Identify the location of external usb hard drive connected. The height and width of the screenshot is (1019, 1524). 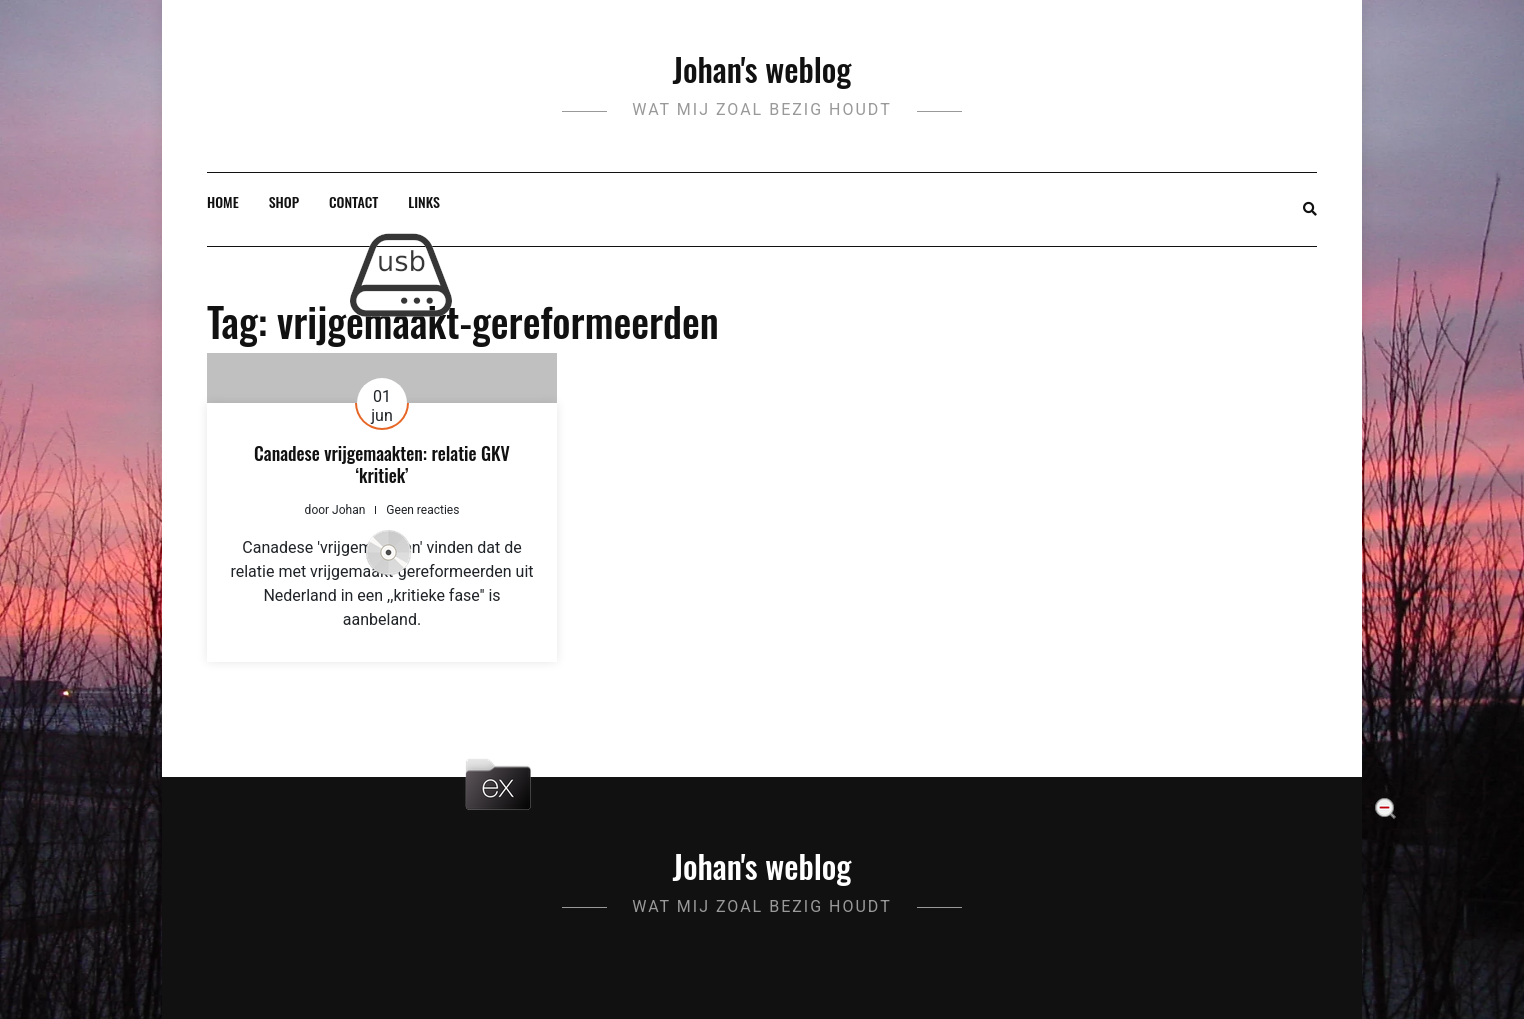
(401, 272).